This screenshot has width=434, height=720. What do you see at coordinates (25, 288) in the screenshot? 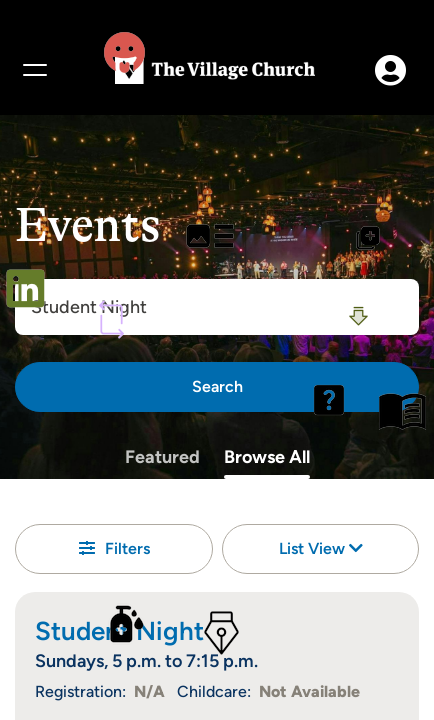
I see `connect with LinkedIn` at bounding box center [25, 288].